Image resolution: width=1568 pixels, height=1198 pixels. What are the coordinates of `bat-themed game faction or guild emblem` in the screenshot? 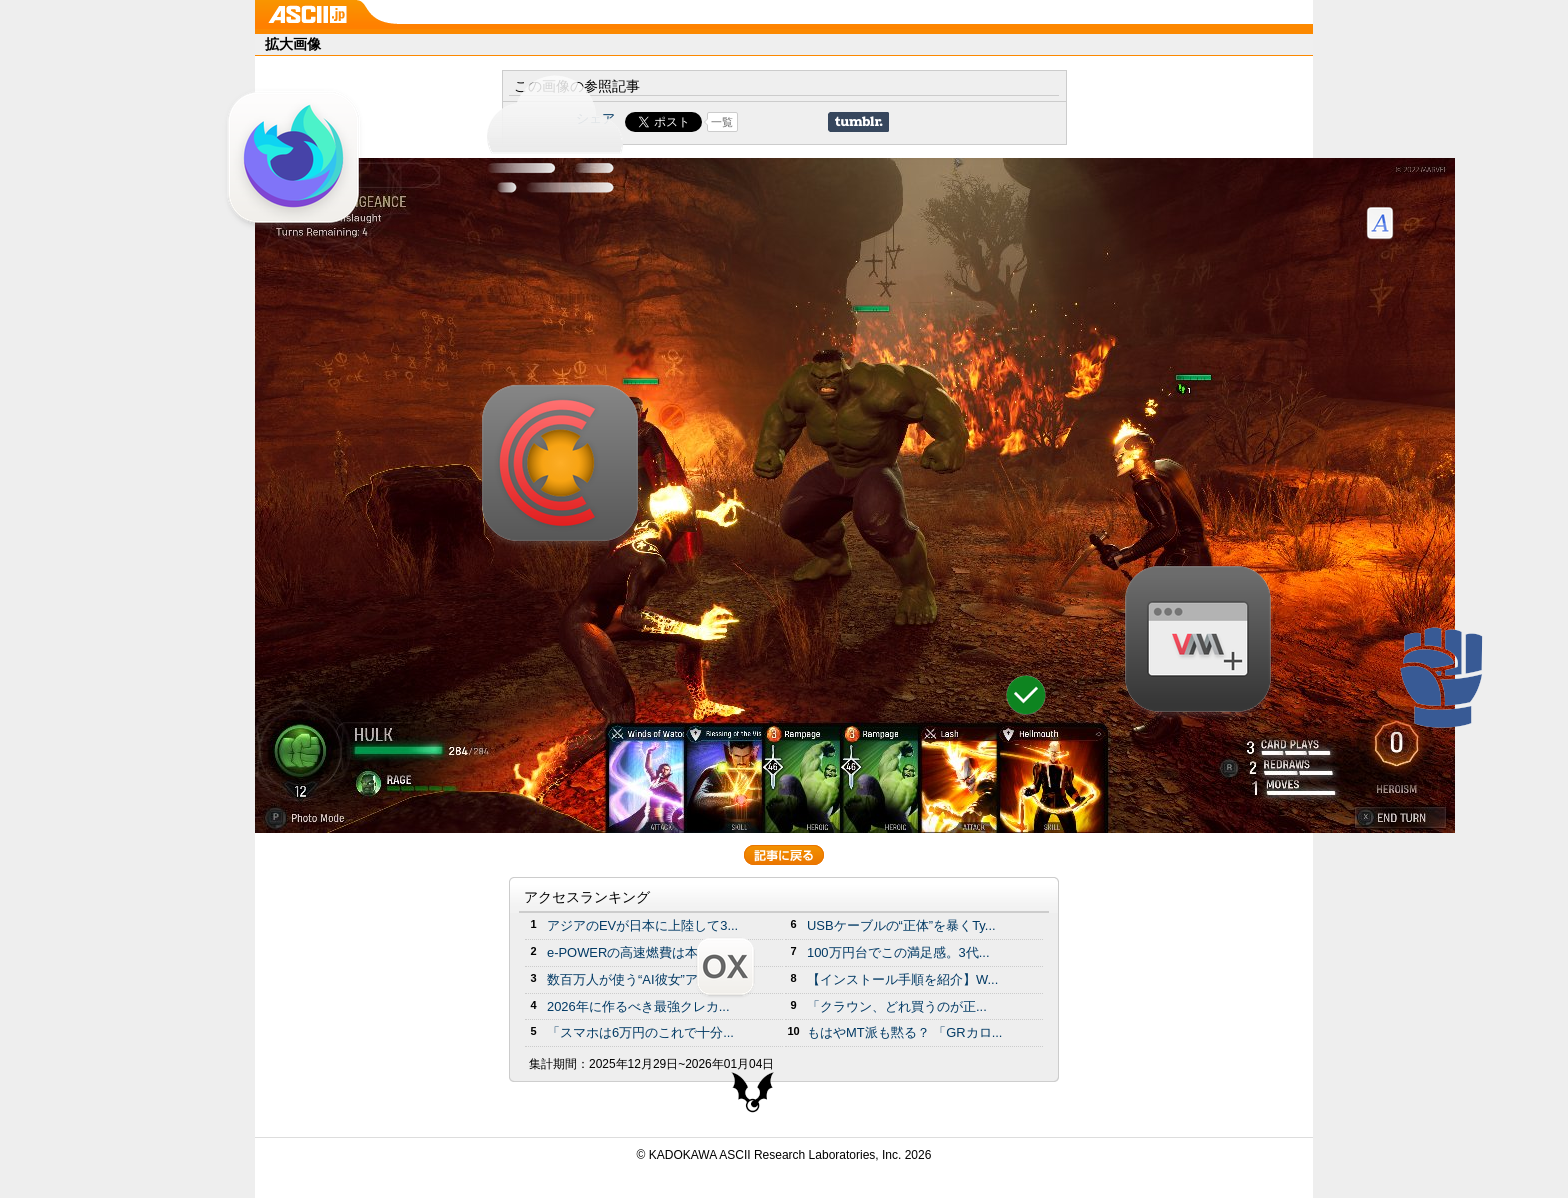 It's located at (752, 1092).